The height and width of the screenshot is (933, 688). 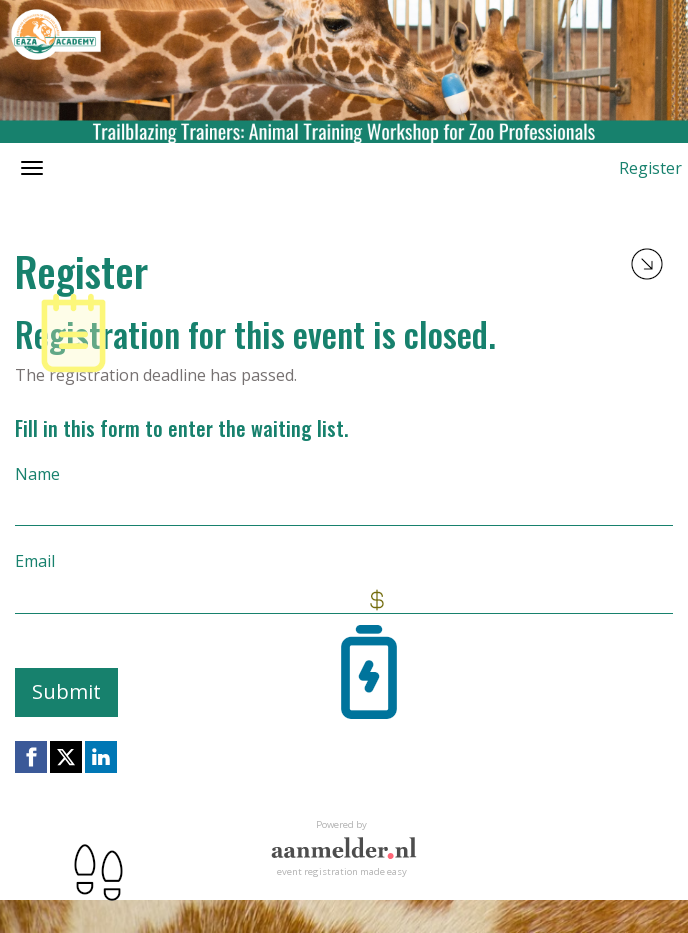 What do you see at coordinates (369, 672) in the screenshot?
I see `indicates device is currently charging` at bounding box center [369, 672].